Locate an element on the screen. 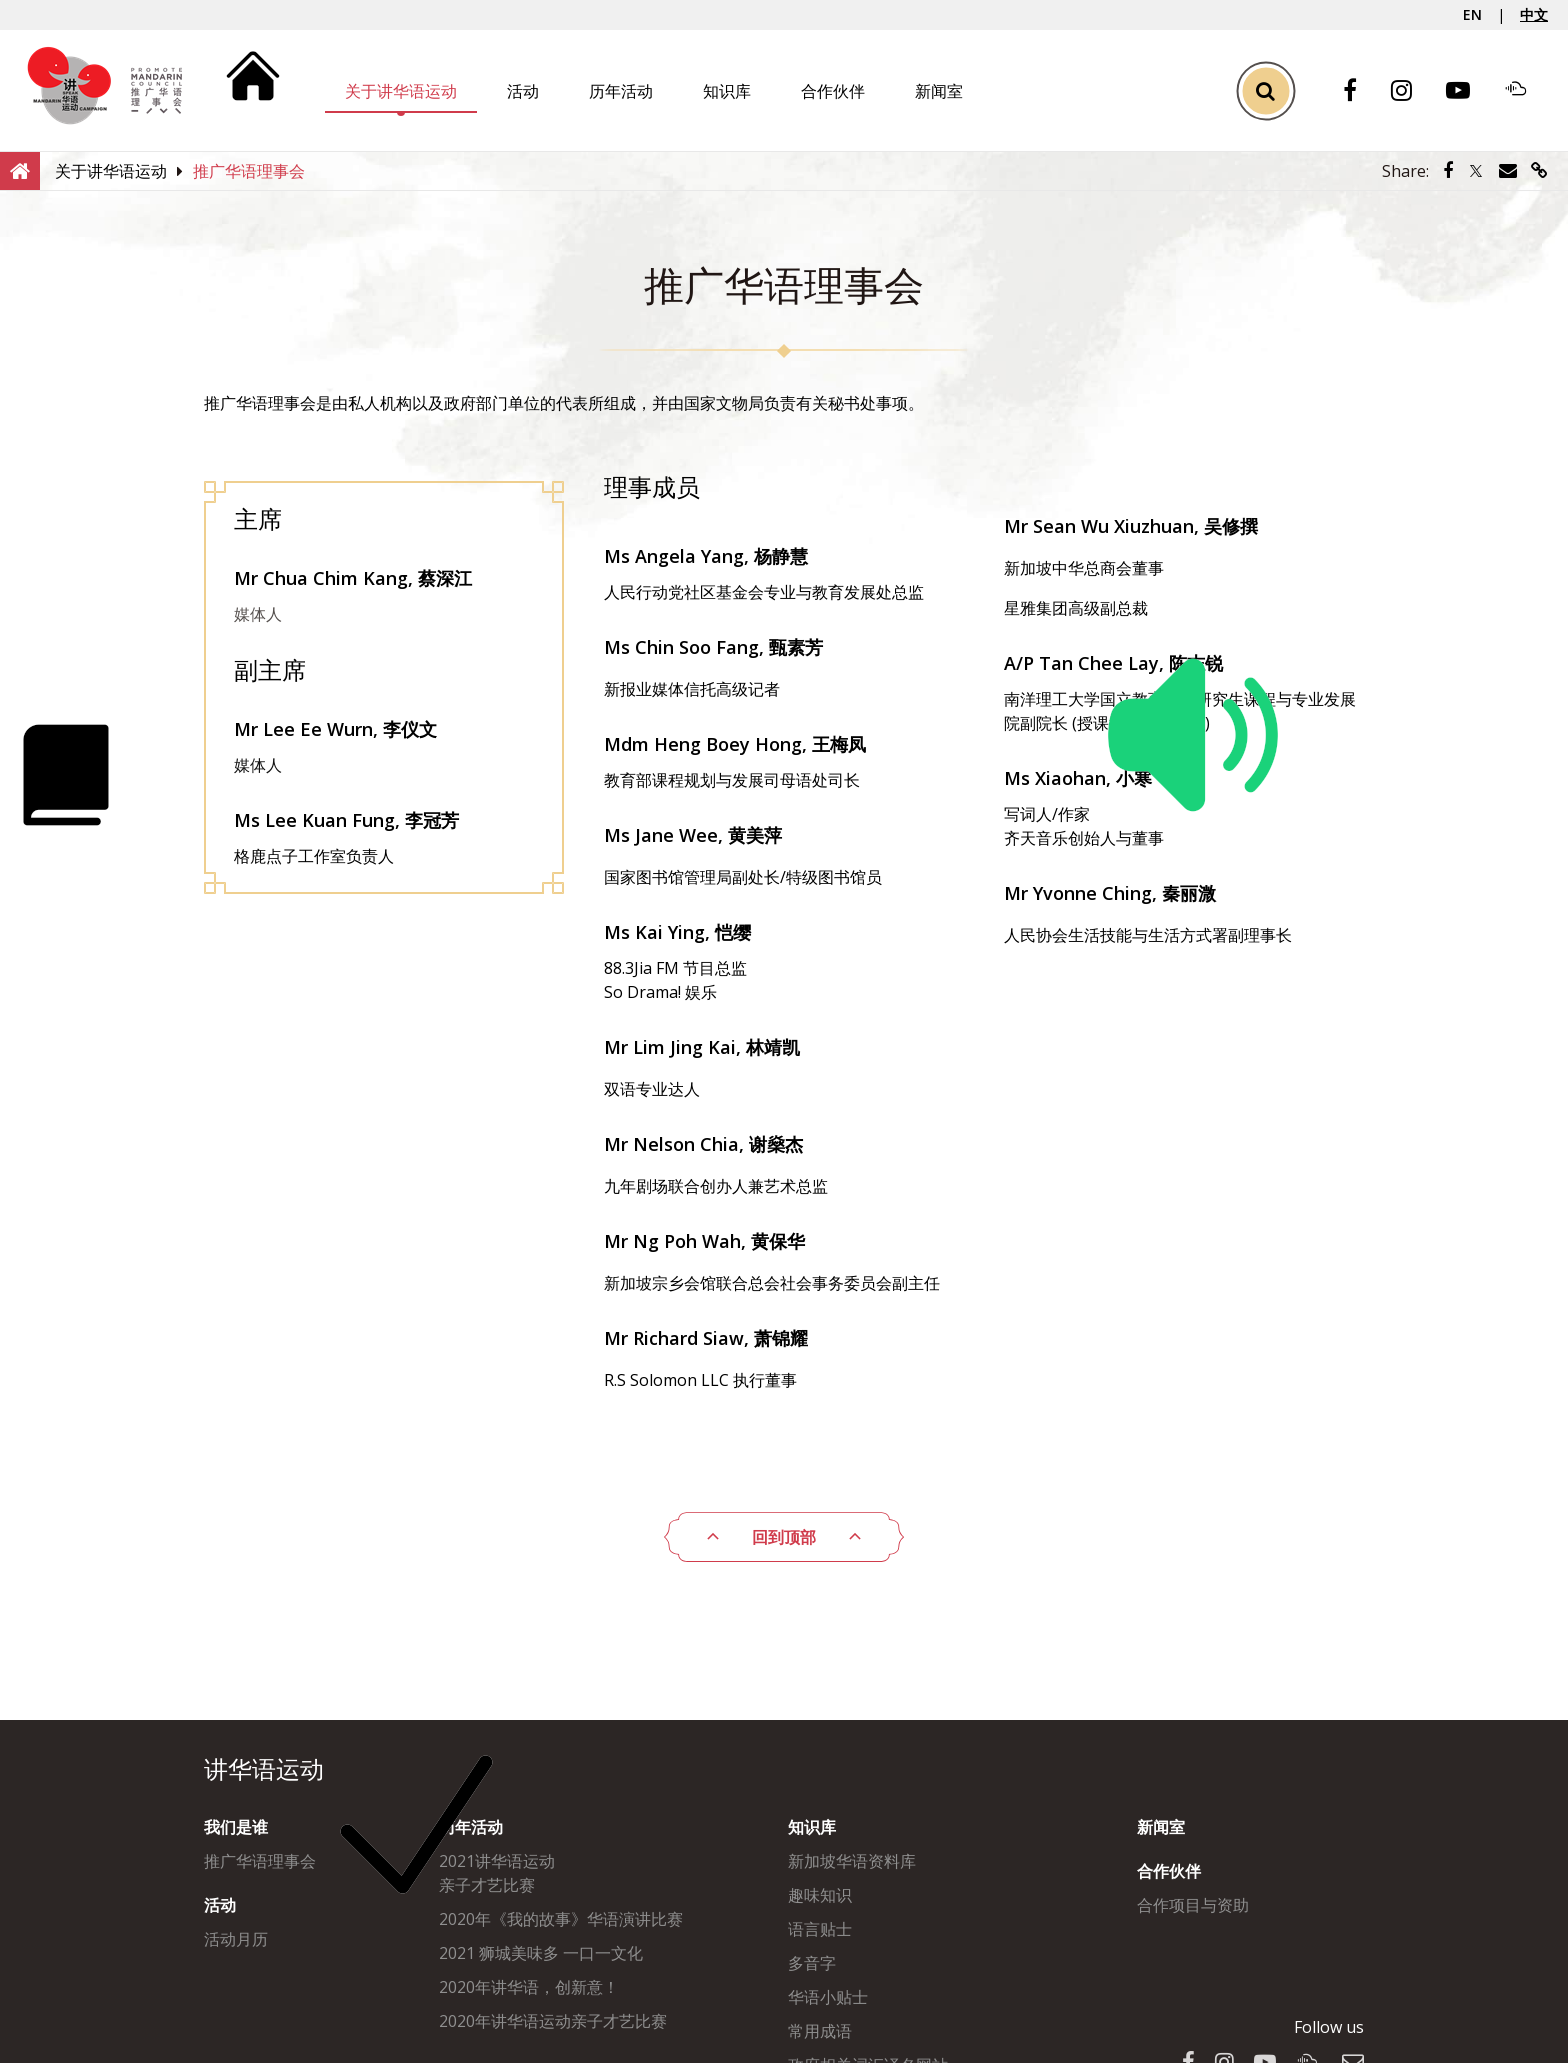 The height and width of the screenshot is (2063, 1568). open library or reading list is located at coordinates (66, 775).